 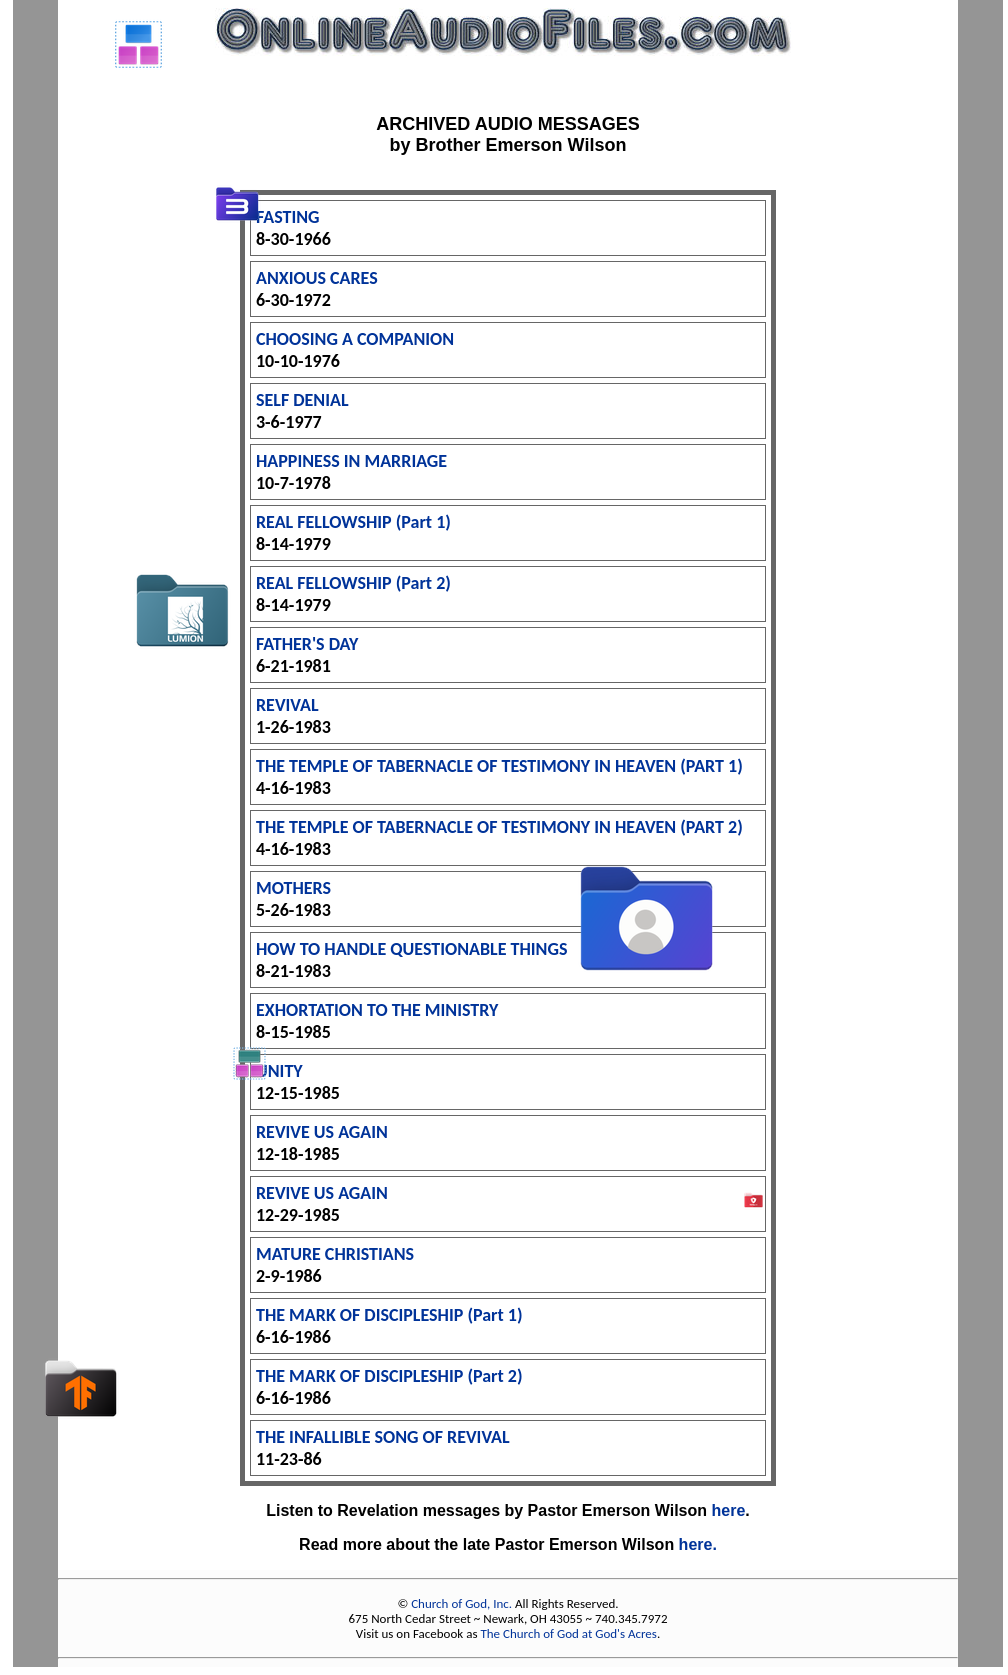 I want to click on open TotalAV antivirus program folder, so click(x=753, y=1200).